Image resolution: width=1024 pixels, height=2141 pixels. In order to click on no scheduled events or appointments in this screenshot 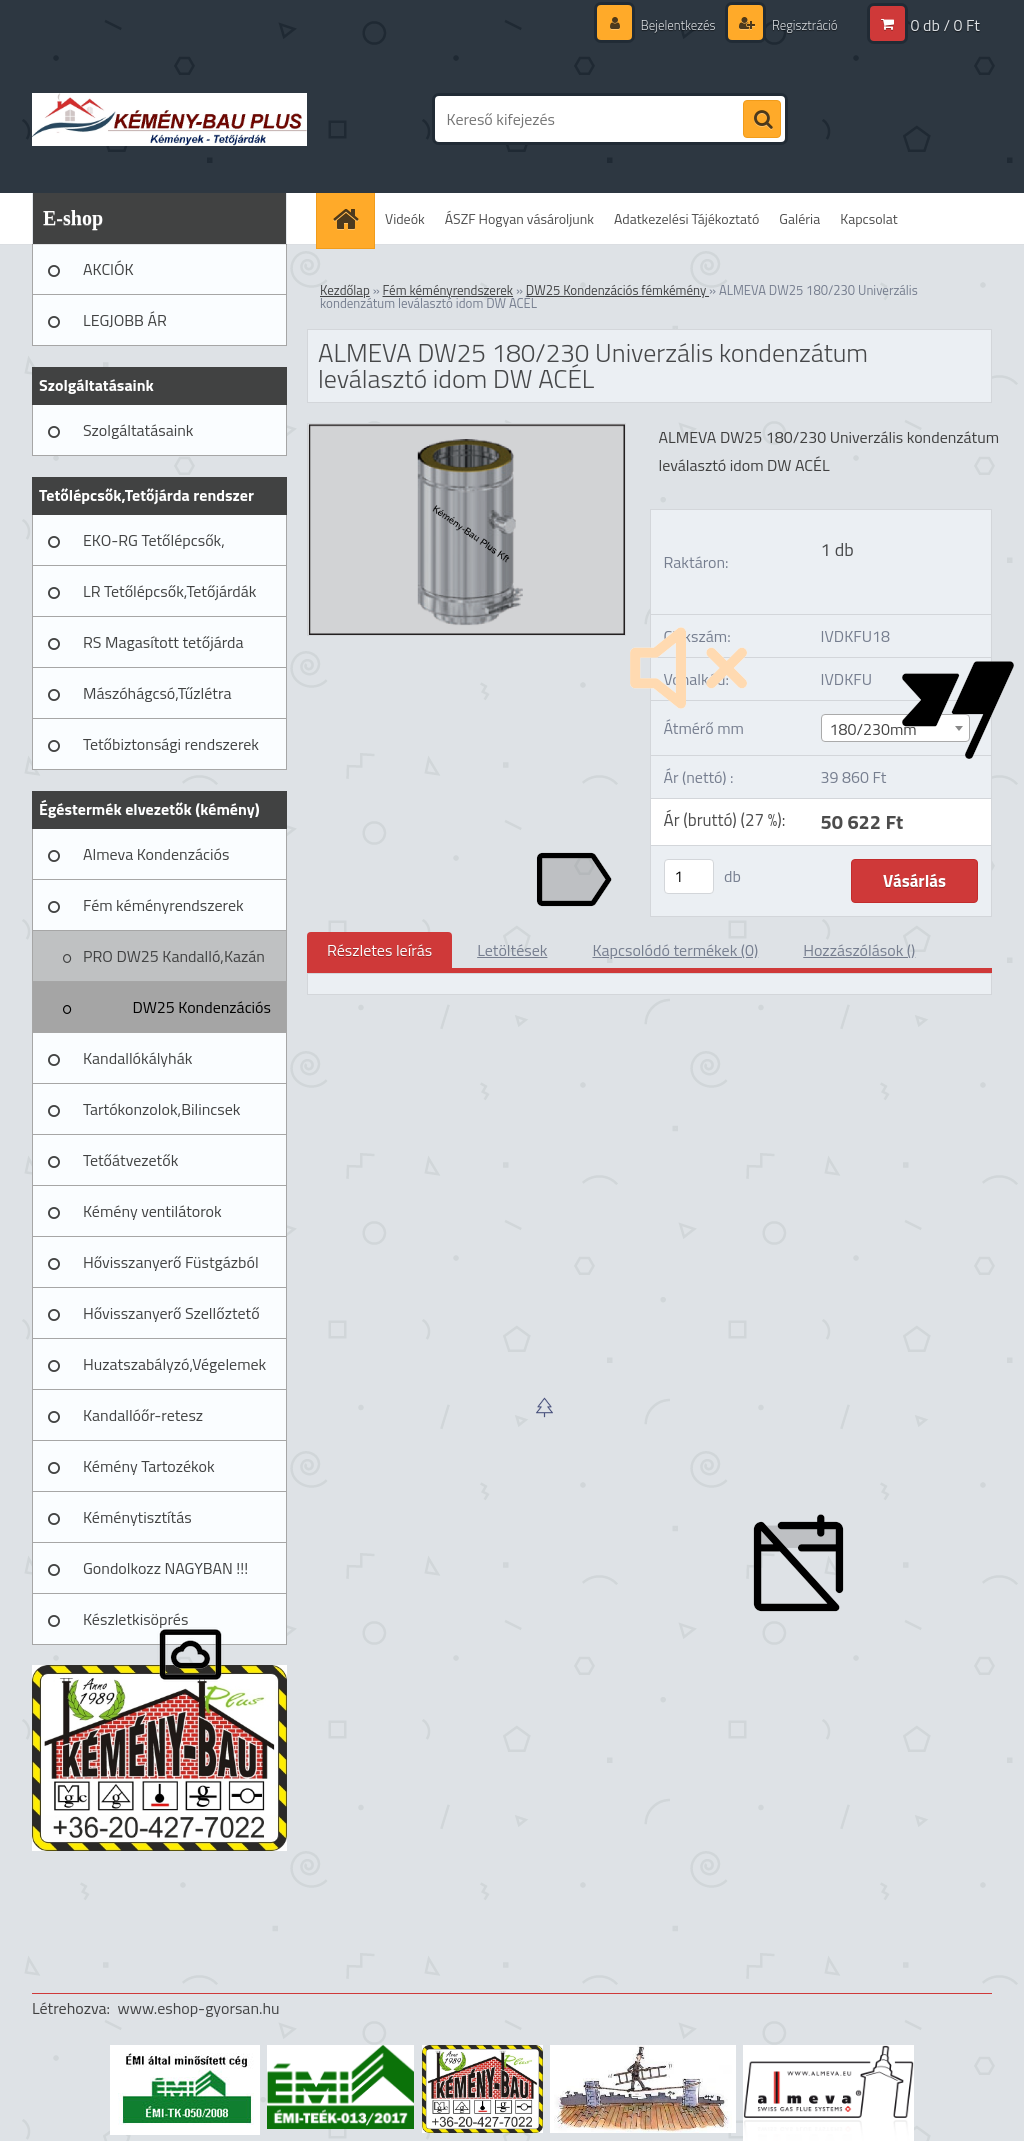, I will do `click(798, 1566)`.